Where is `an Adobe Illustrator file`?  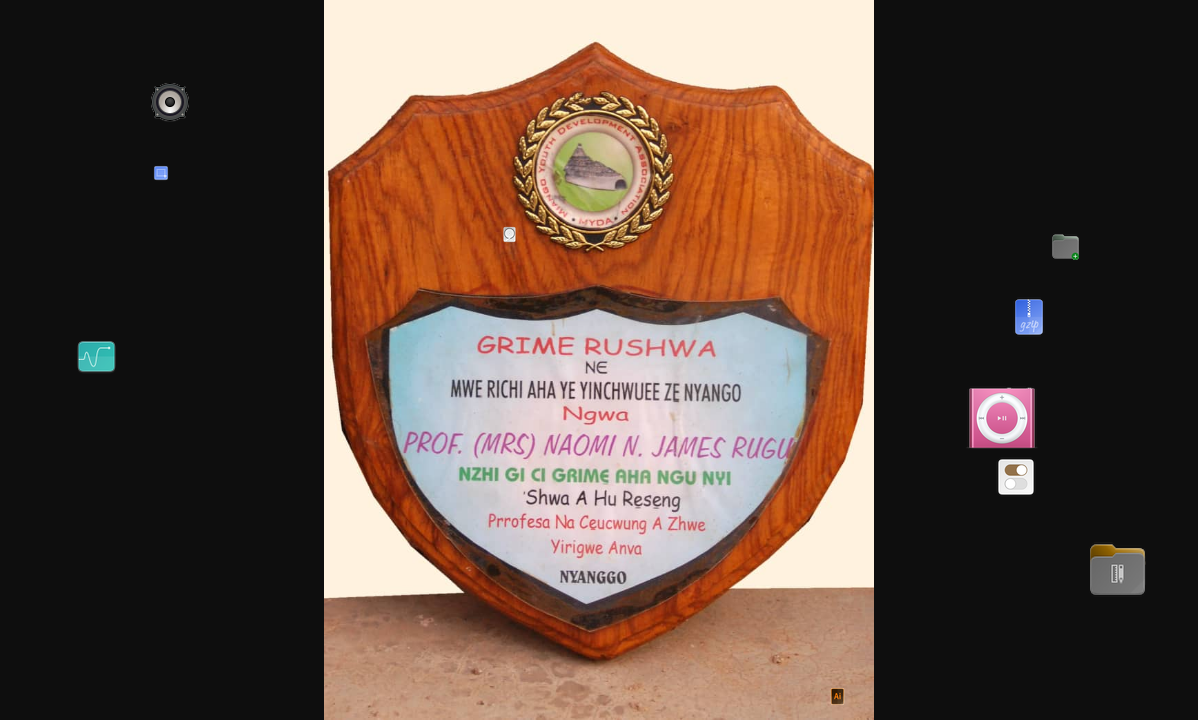 an Adobe Illustrator file is located at coordinates (837, 696).